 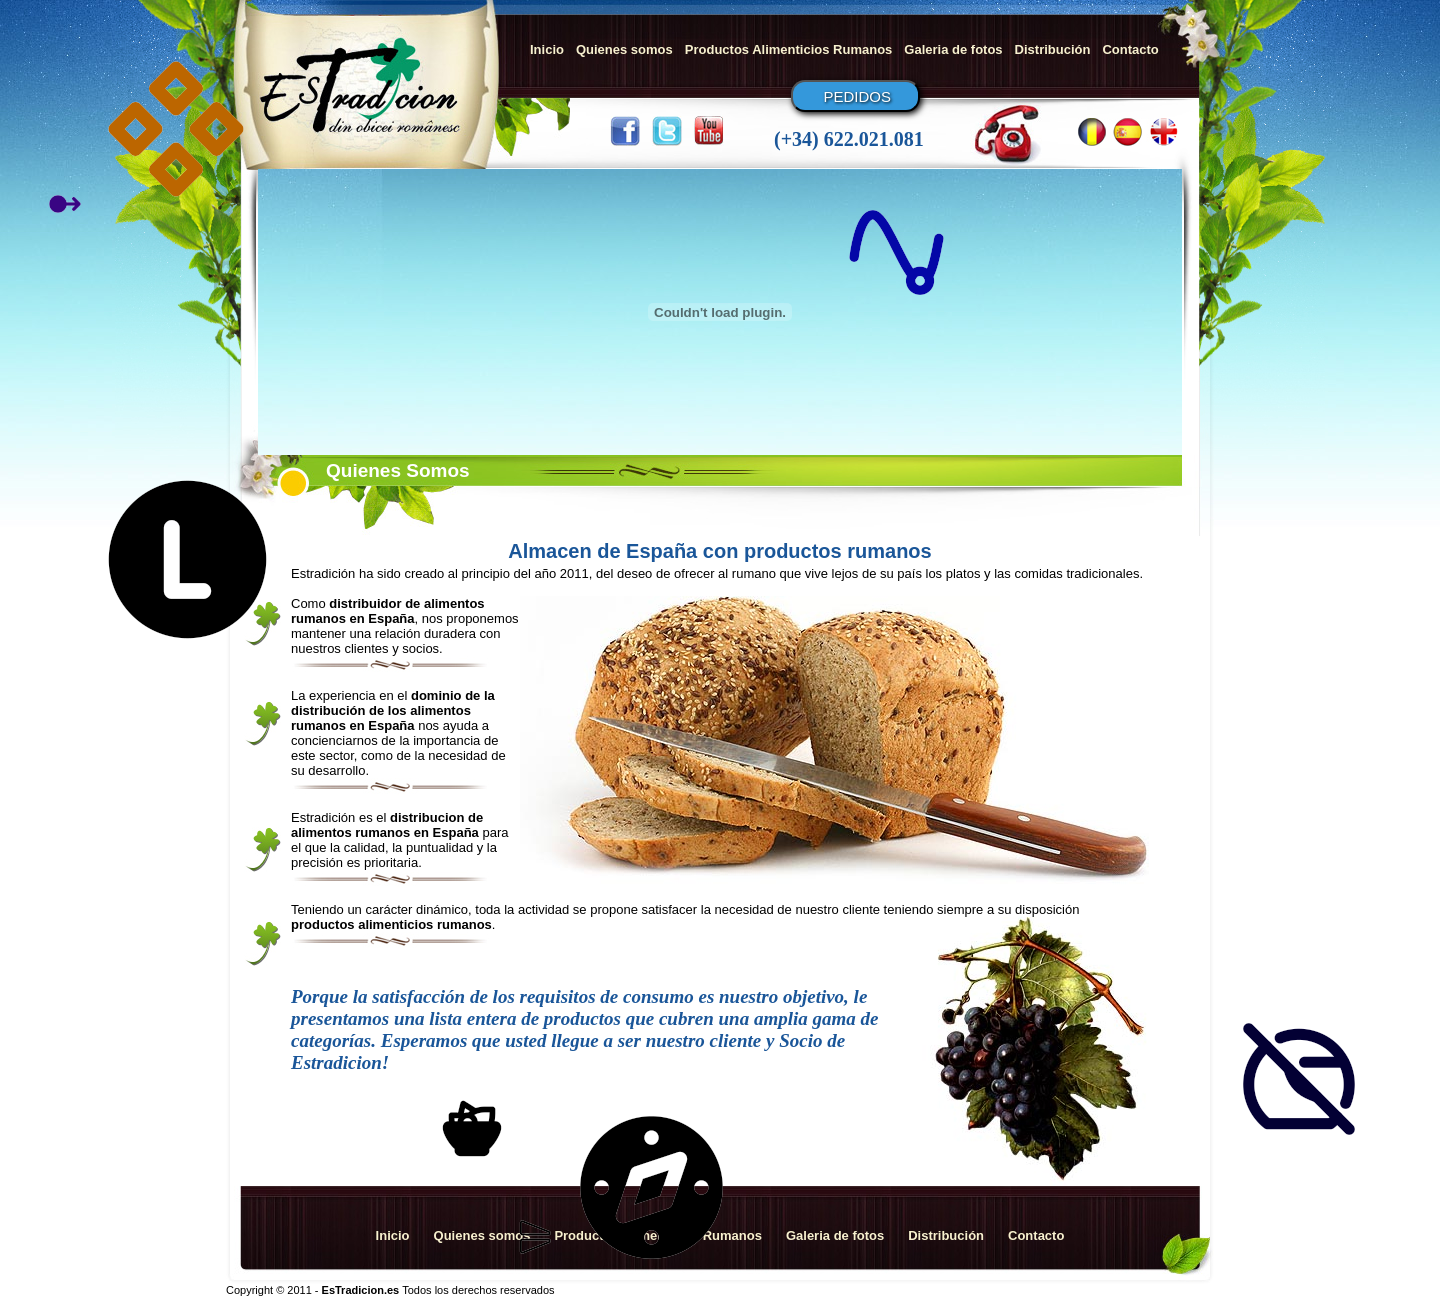 What do you see at coordinates (651, 1187) in the screenshot?
I see `access navigation or directions` at bounding box center [651, 1187].